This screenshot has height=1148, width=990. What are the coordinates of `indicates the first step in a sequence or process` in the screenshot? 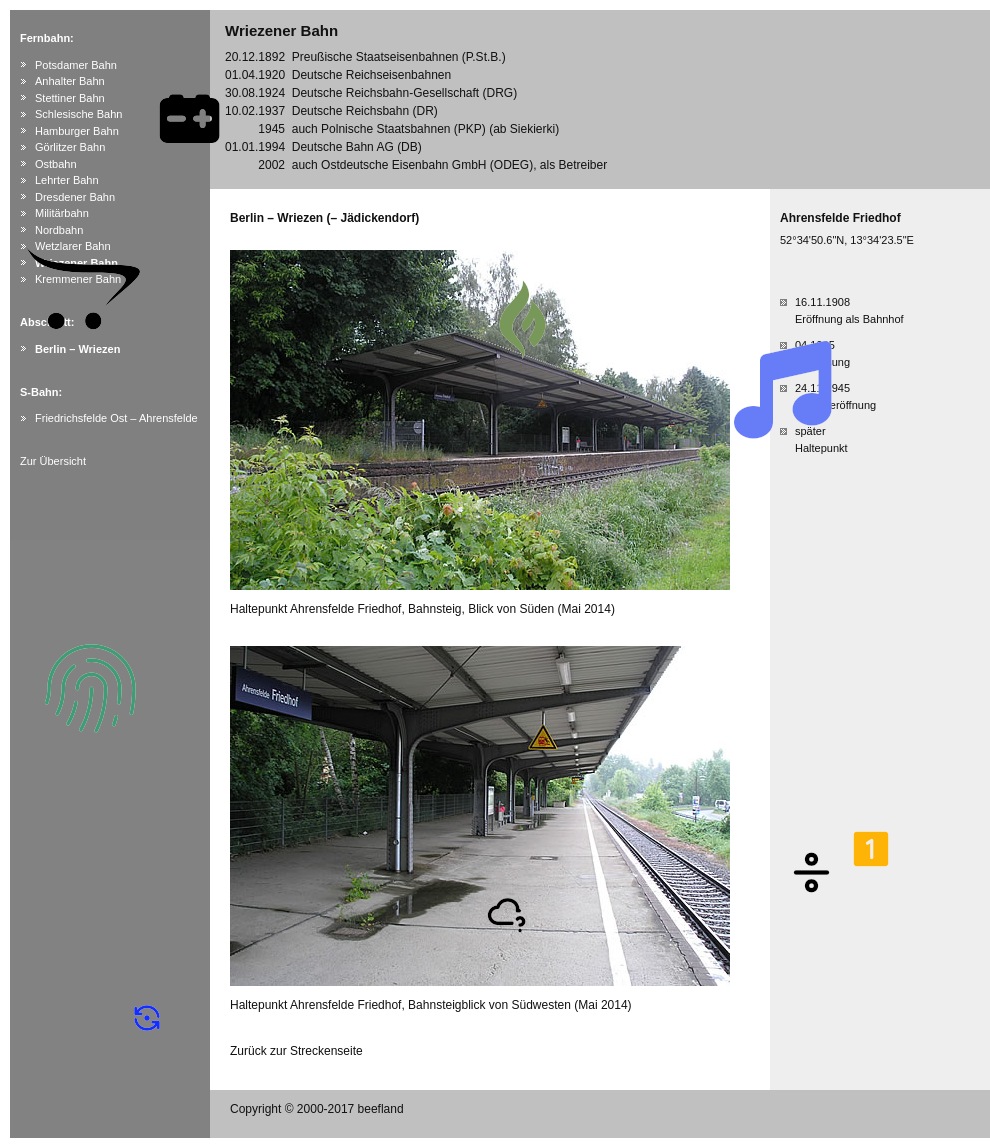 It's located at (871, 849).